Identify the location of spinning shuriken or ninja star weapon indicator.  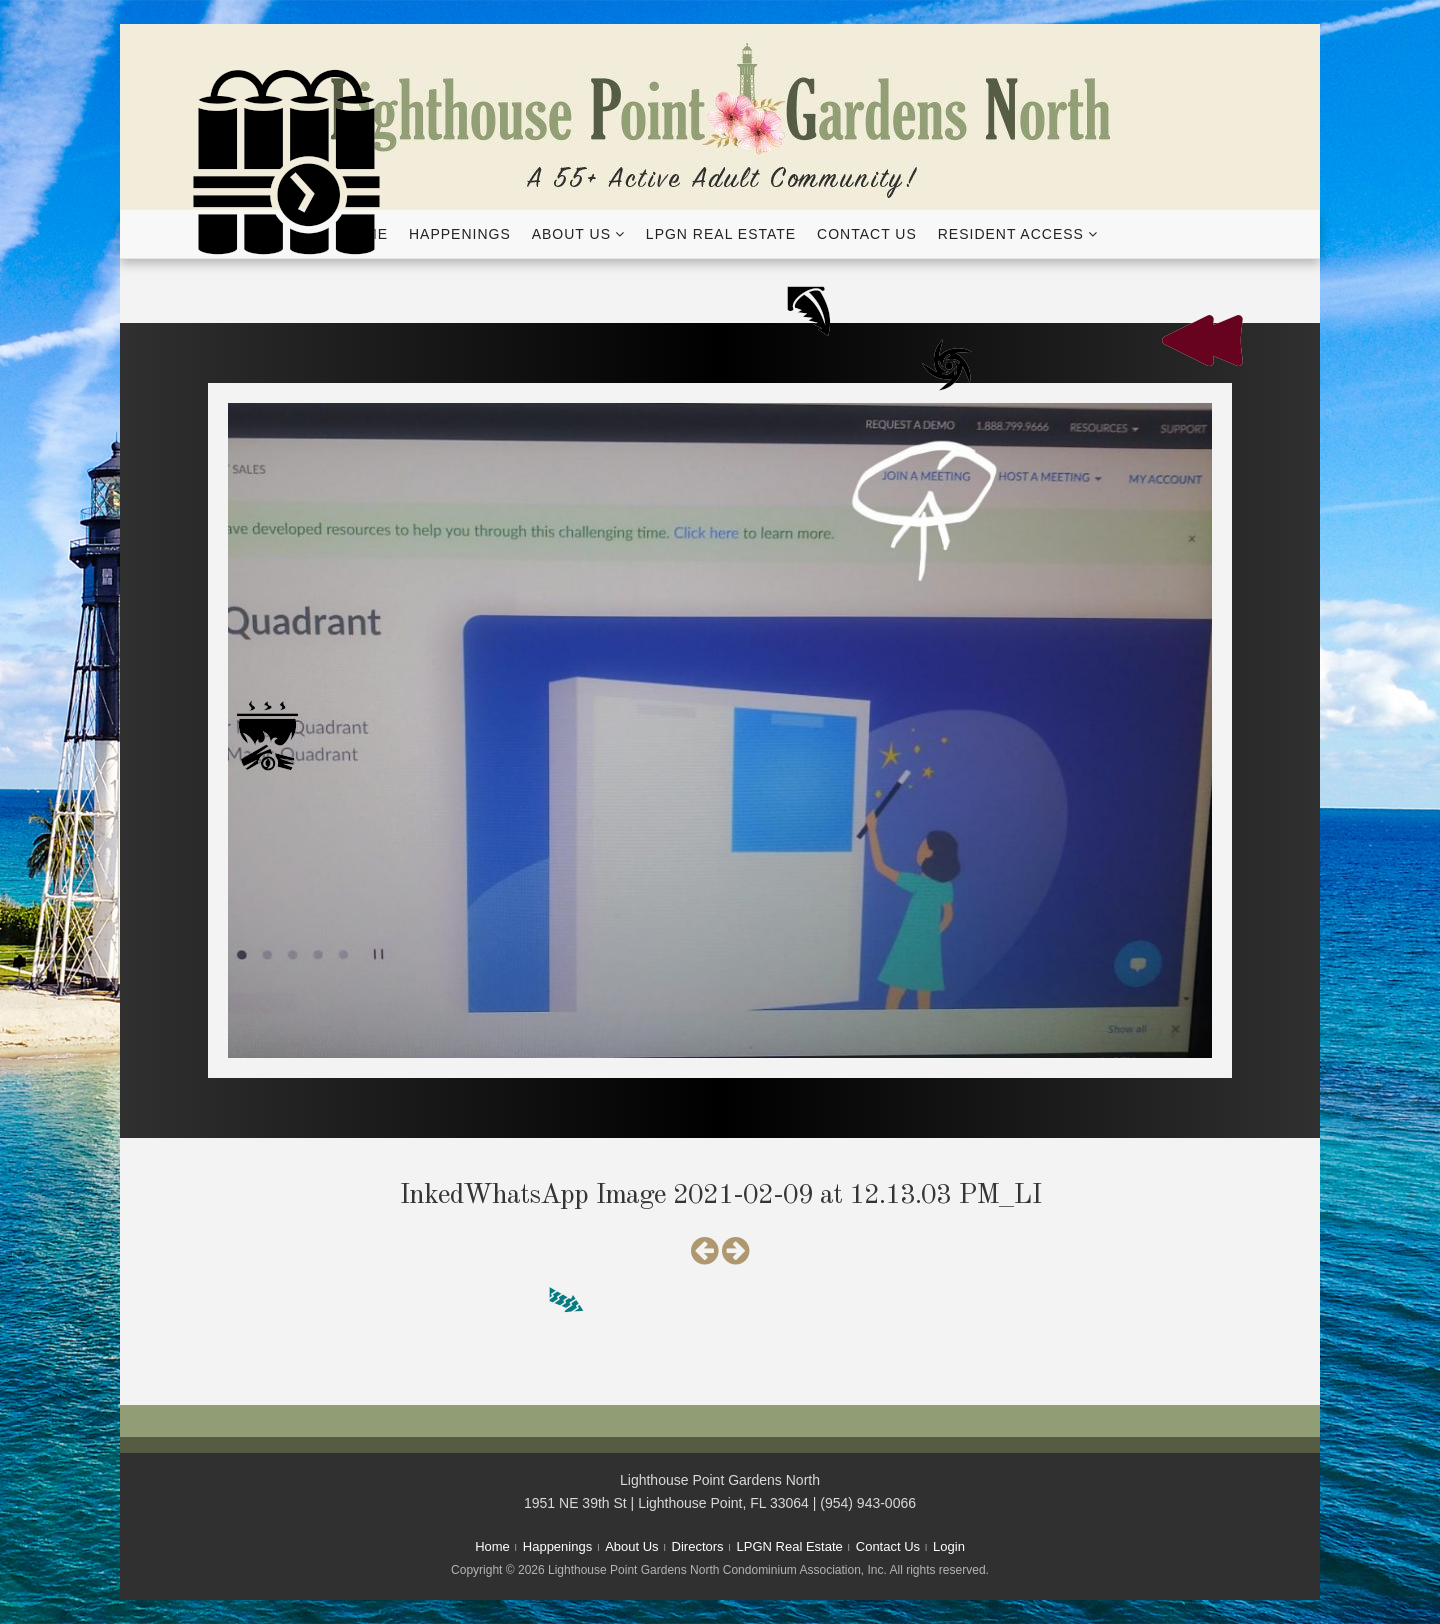
(947, 365).